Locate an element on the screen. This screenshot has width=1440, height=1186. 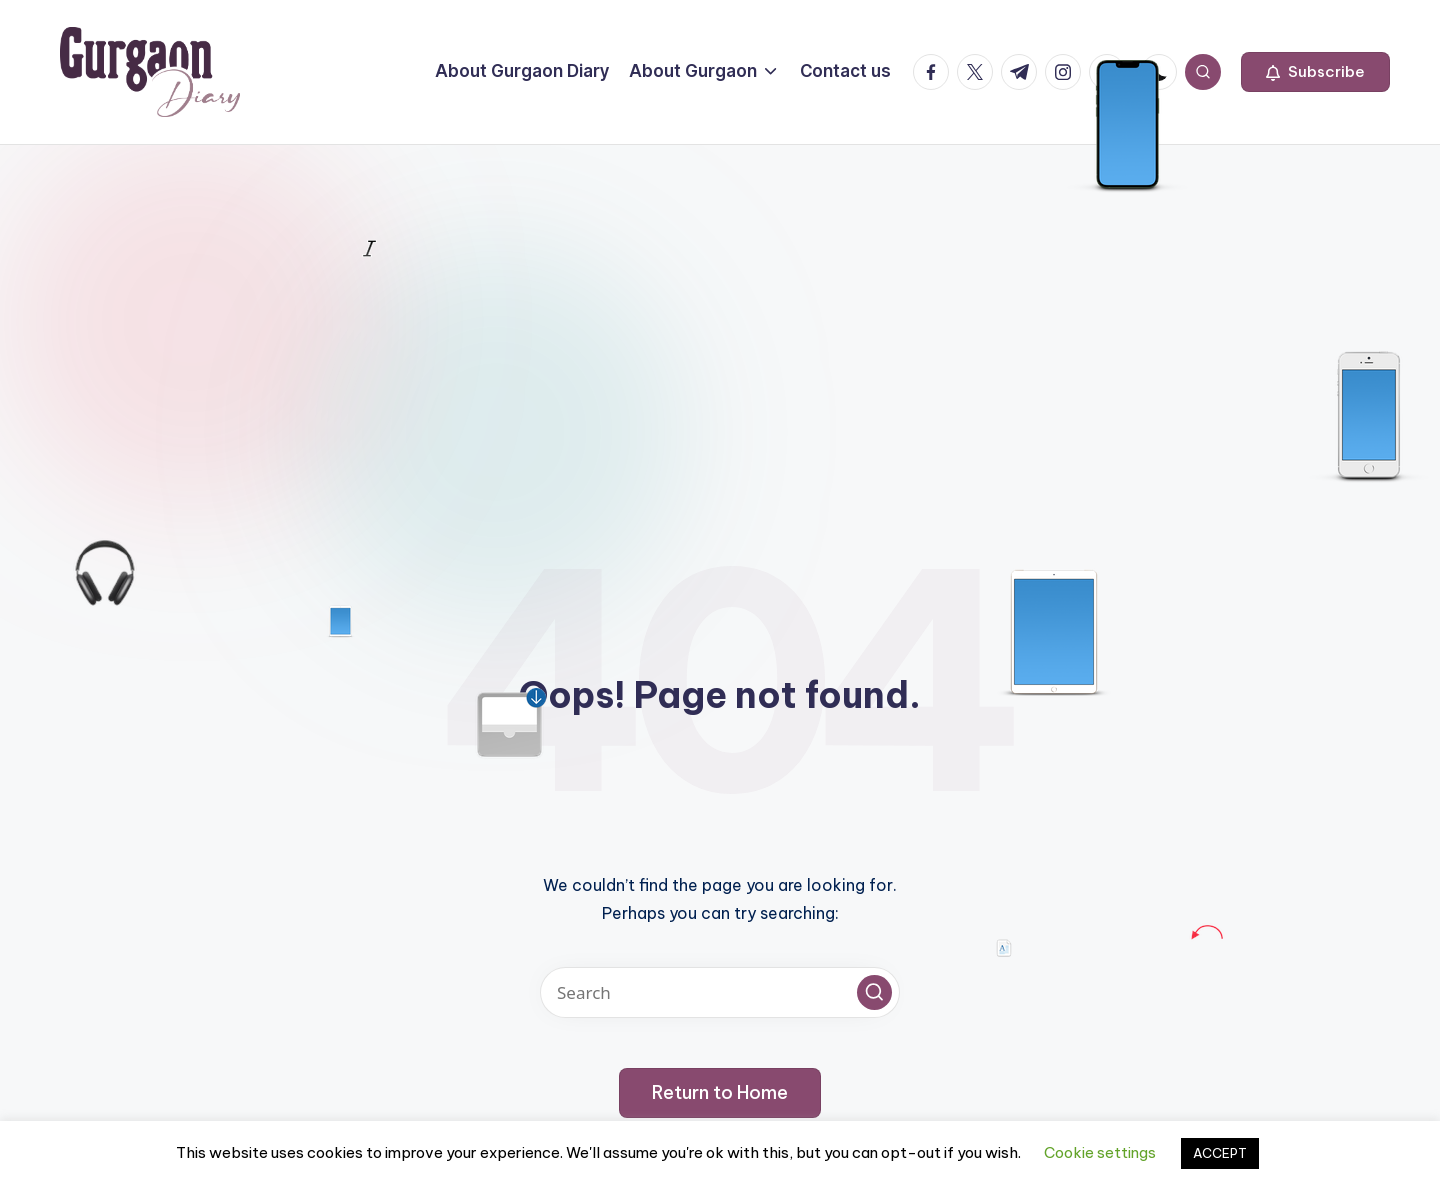
iPad Air 3 with cellular connectivity is located at coordinates (1054, 633).